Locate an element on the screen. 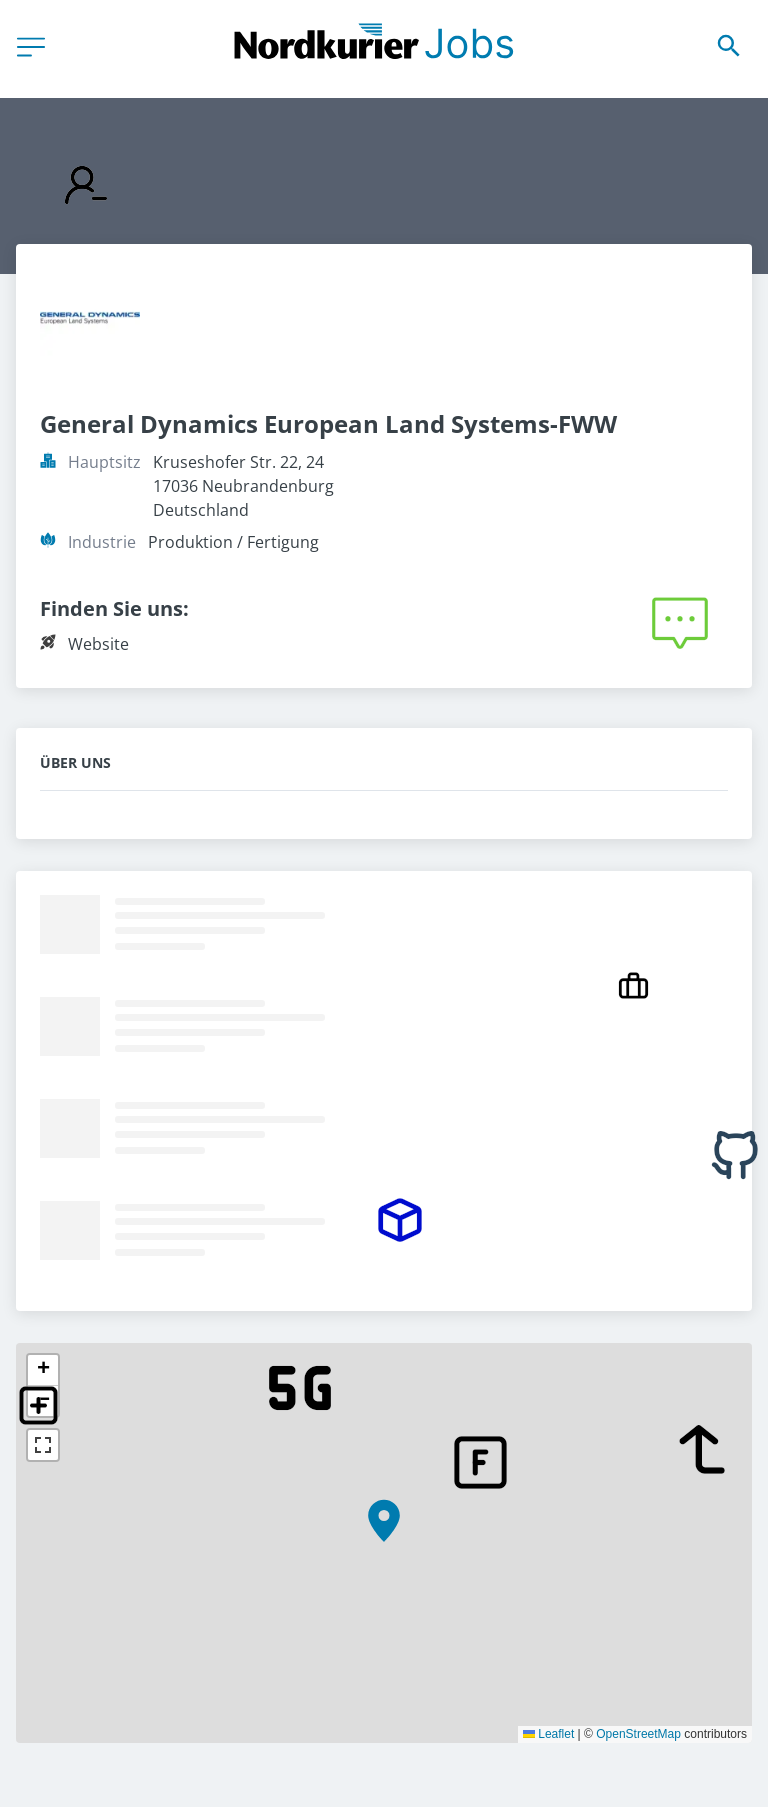 This screenshot has width=768, height=1807. remove a user or contact is located at coordinates (86, 185).